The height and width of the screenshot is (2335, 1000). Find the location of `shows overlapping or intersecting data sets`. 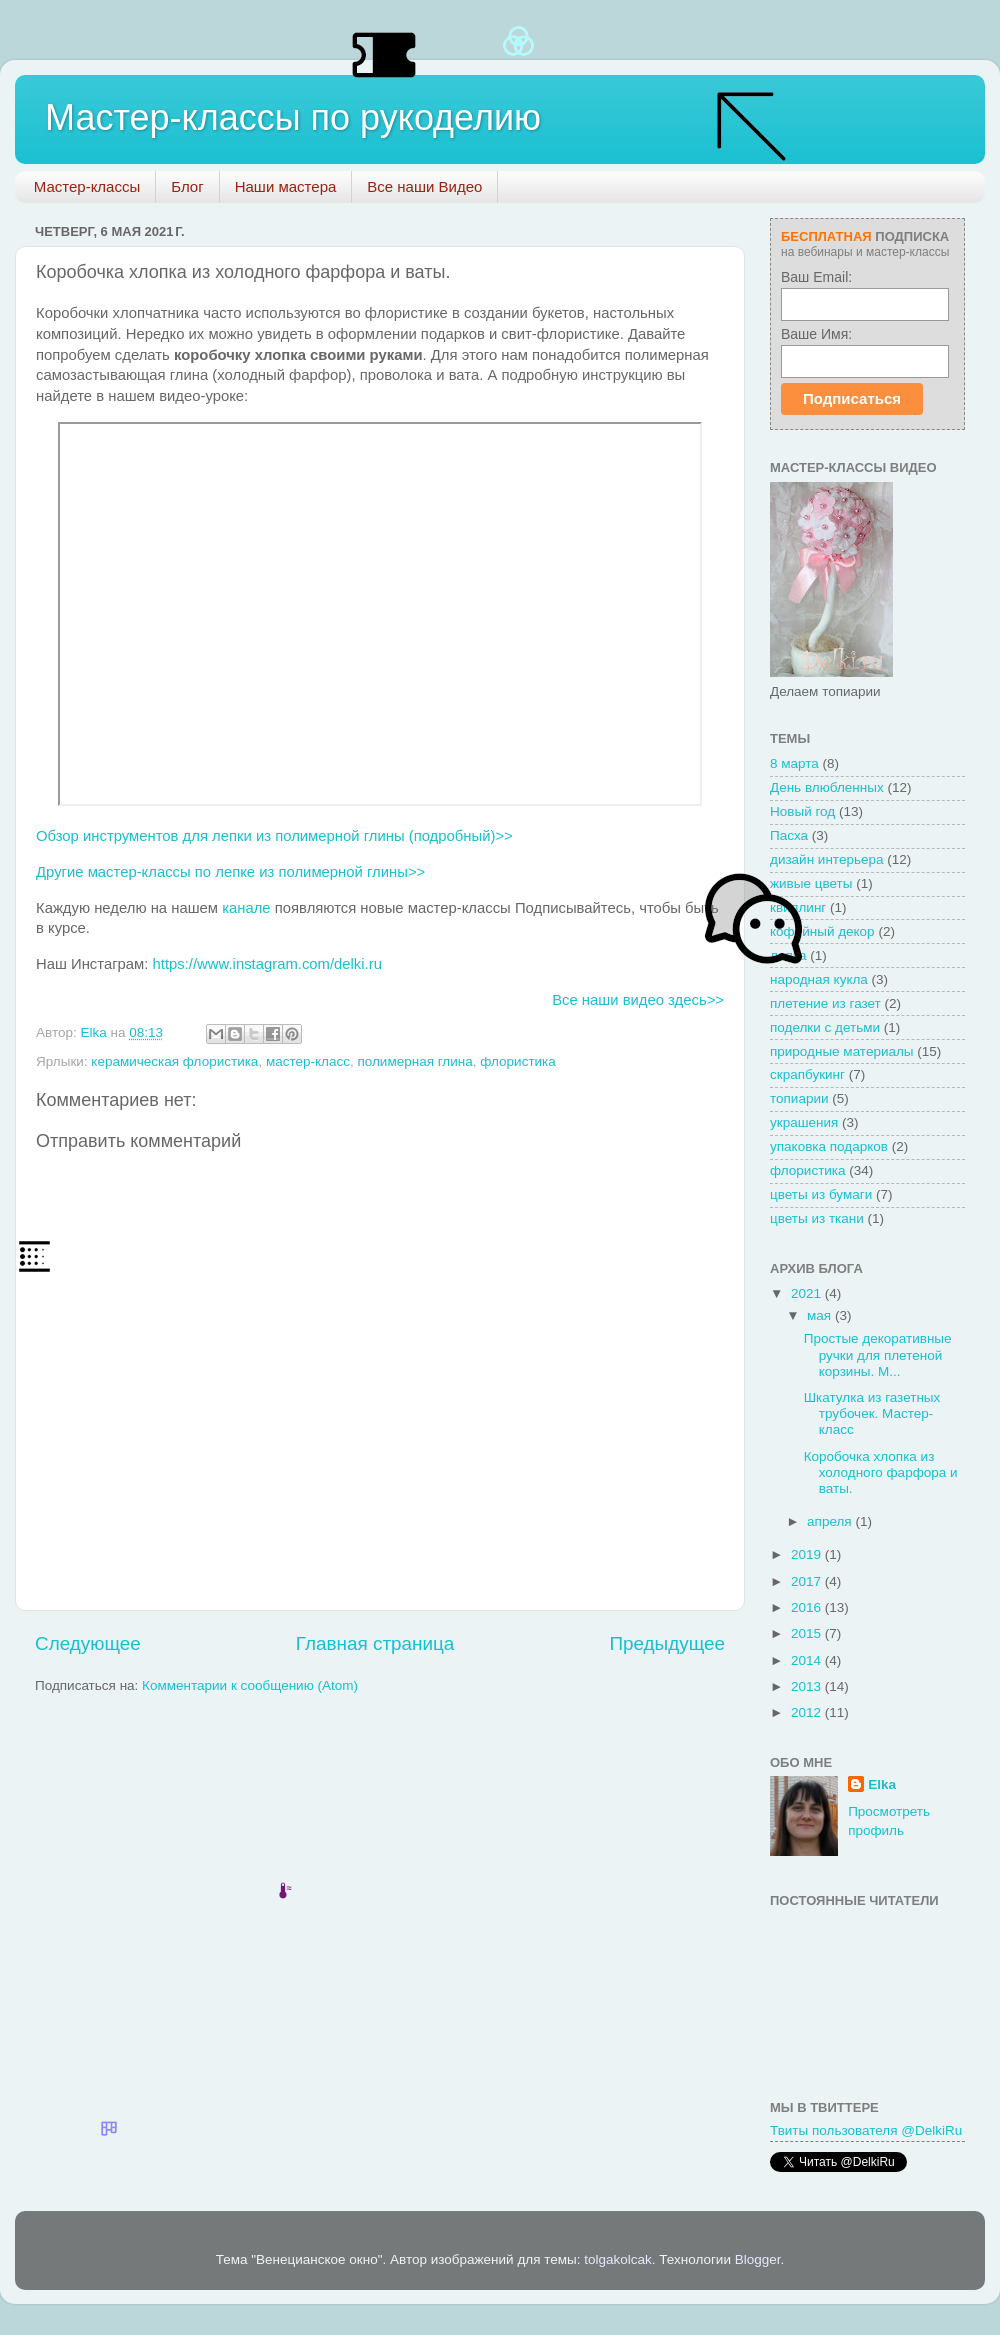

shows overlapping or intersecting data sets is located at coordinates (518, 41).